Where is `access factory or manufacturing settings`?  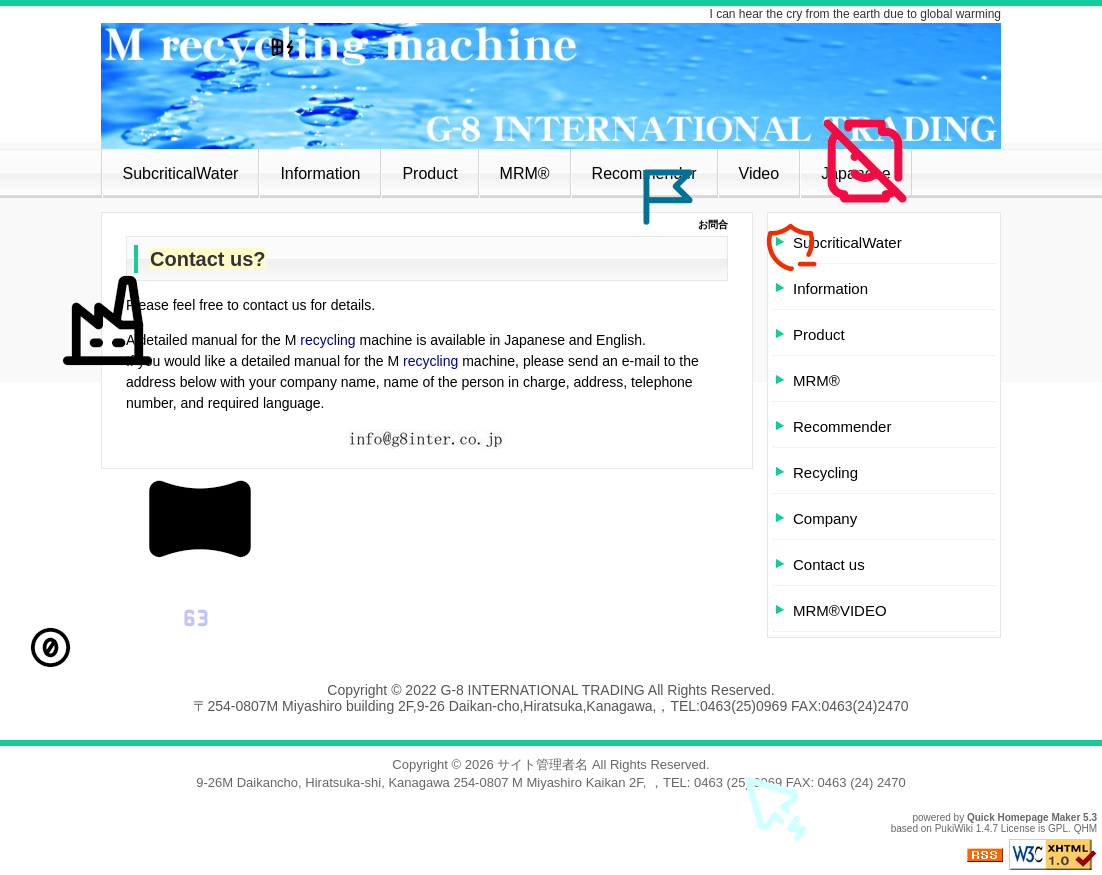
access factory or manufacturing settings is located at coordinates (107, 320).